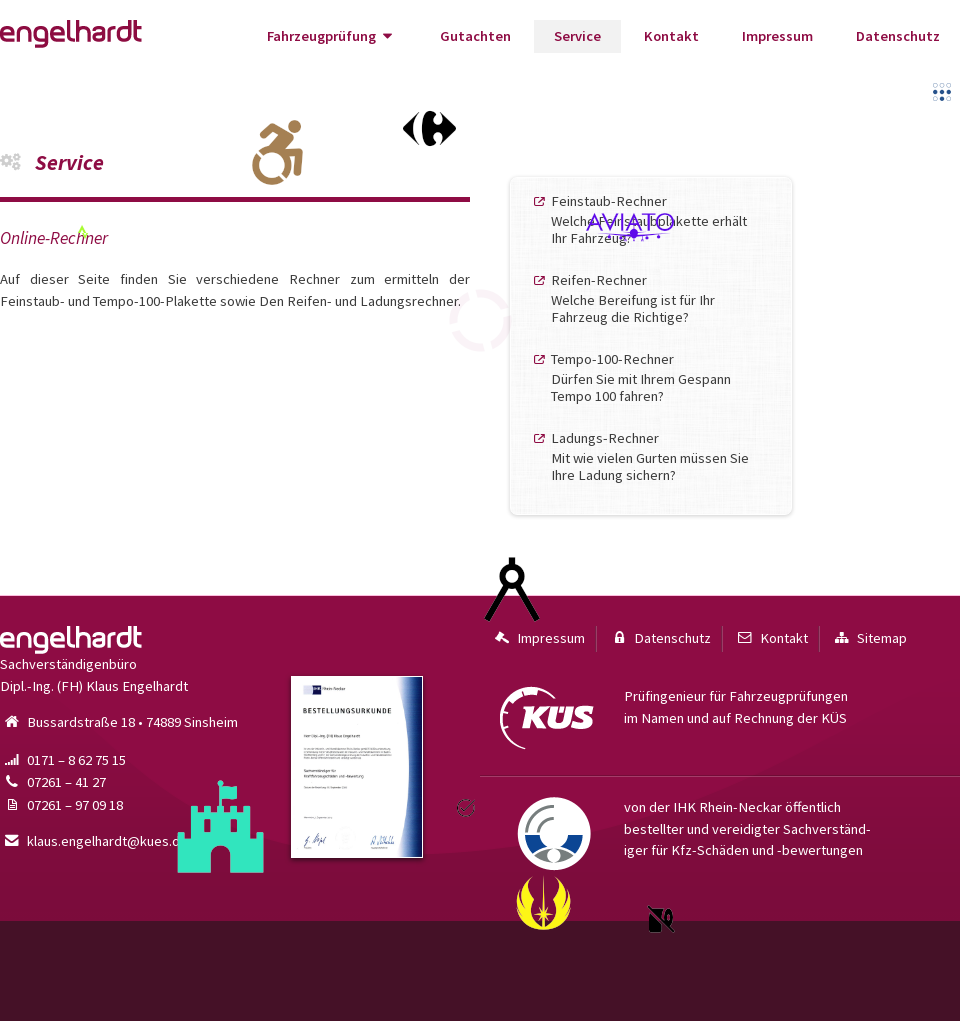  I want to click on indicates toilet paper is out of stock or unavailable, so click(661, 919).